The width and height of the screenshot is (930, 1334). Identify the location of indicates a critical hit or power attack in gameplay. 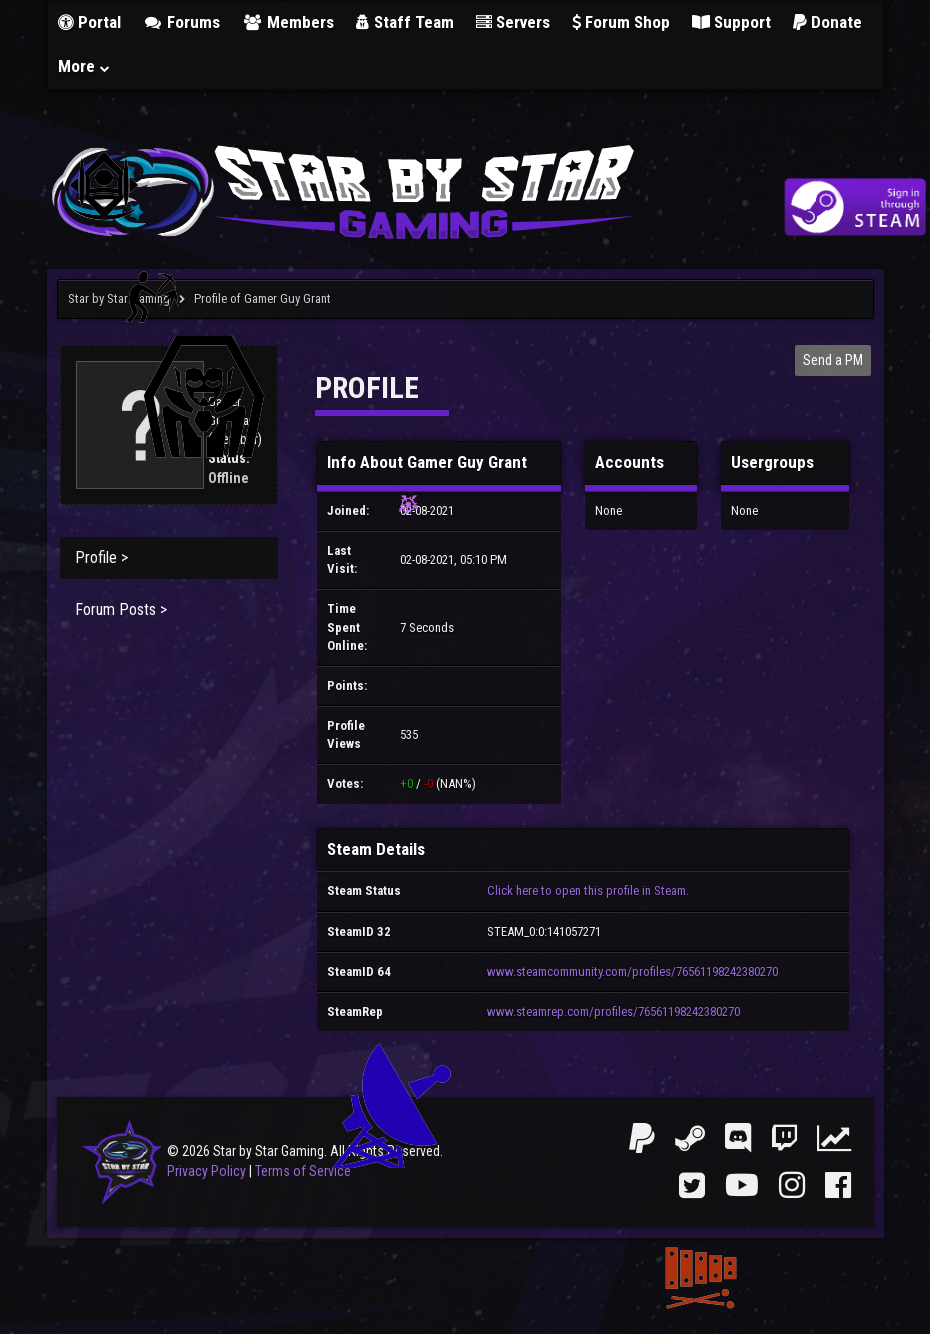
(408, 504).